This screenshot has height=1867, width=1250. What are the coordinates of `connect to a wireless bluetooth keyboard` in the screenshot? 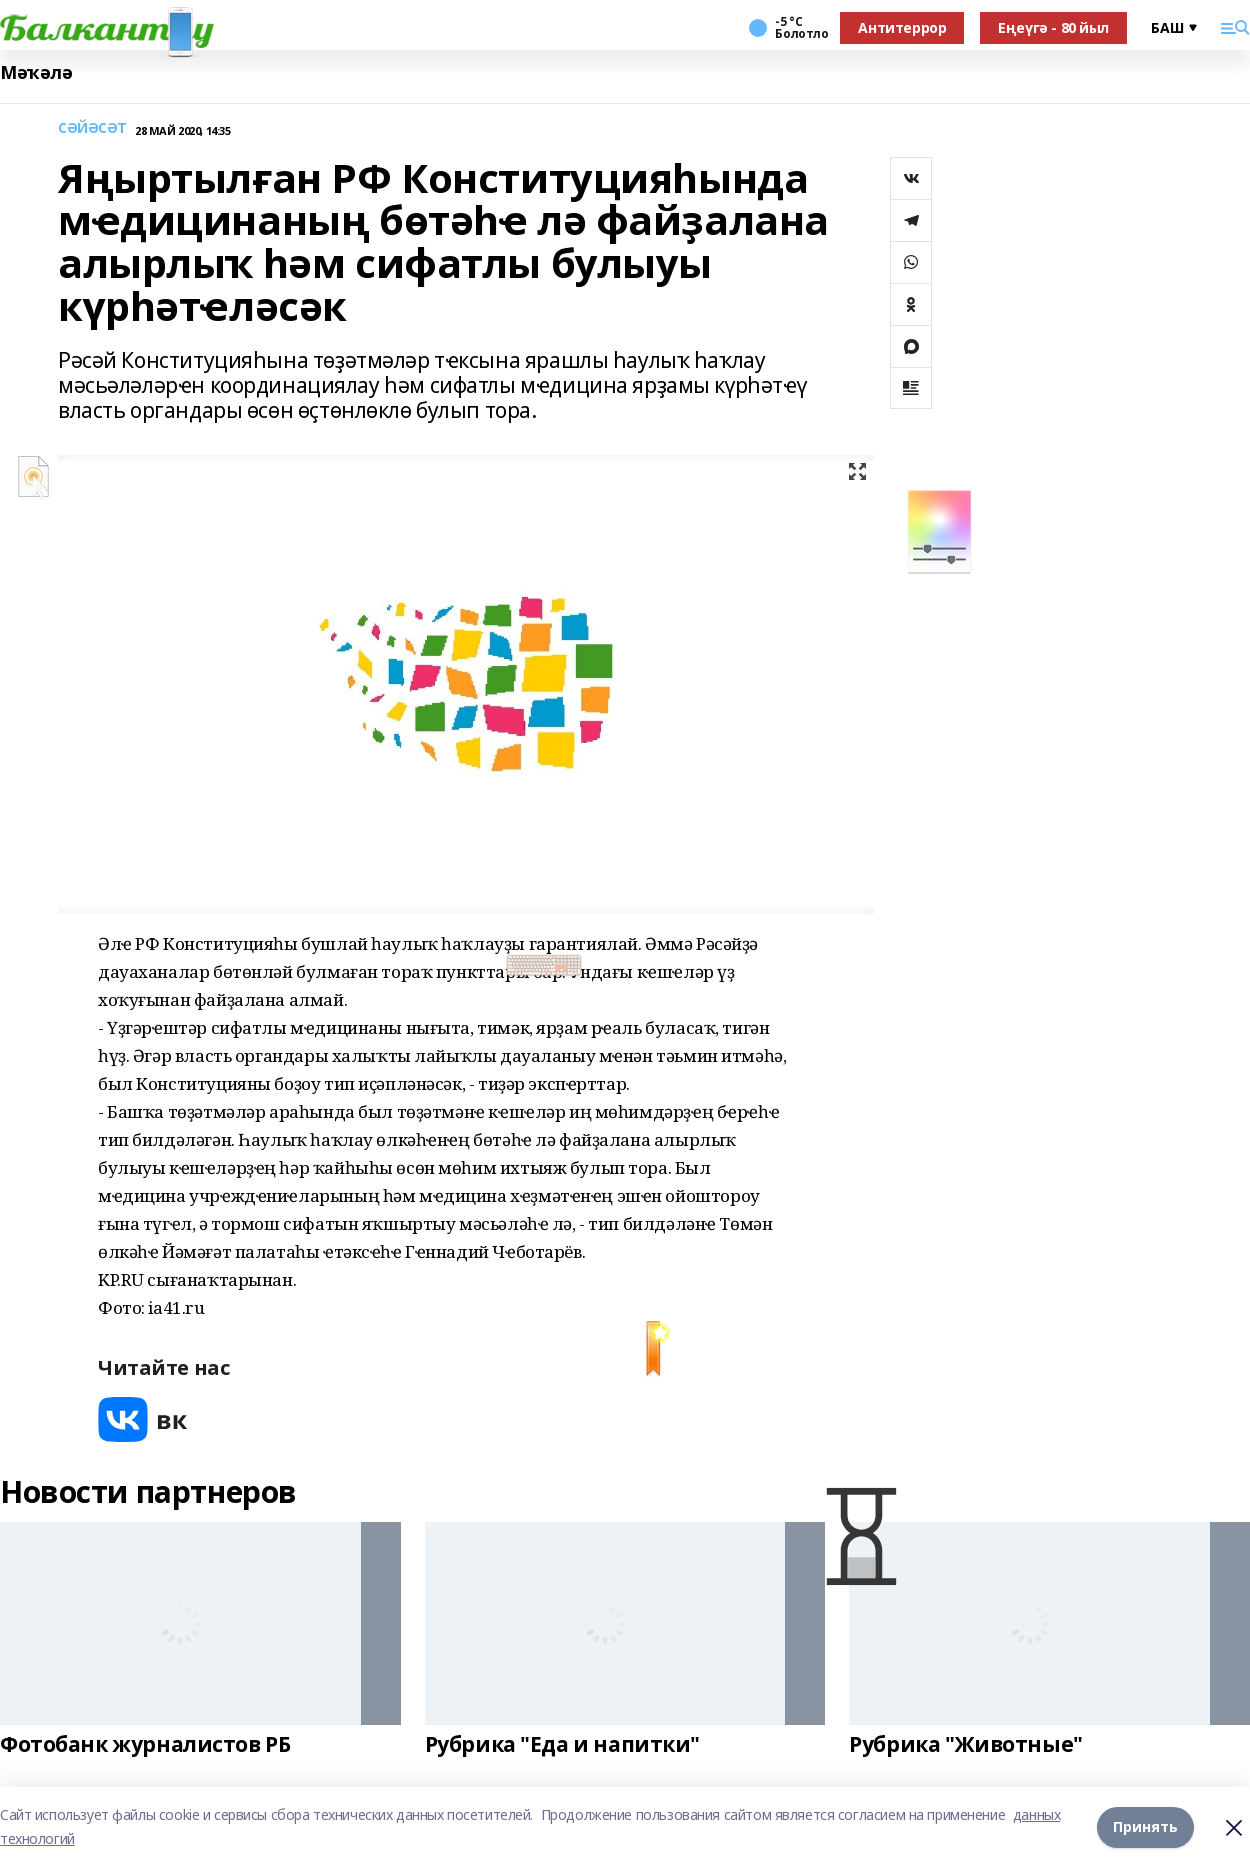 It's located at (544, 965).